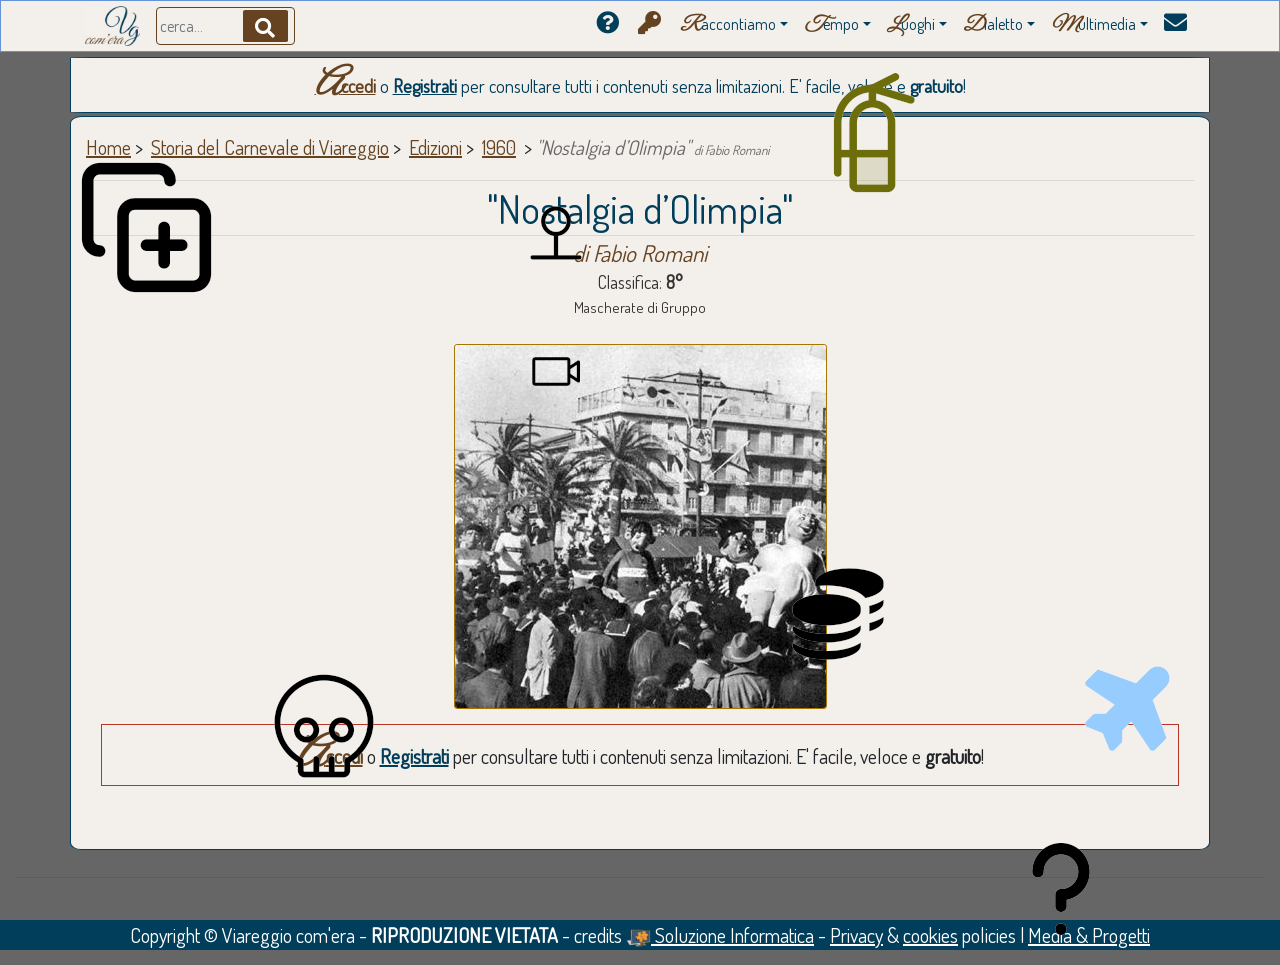 This screenshot has height=965, width=1280. What do you see at coordinates (1129, 707) in the screenshot?
I see `enable airplane mode` at bounding box center [1129, 707].